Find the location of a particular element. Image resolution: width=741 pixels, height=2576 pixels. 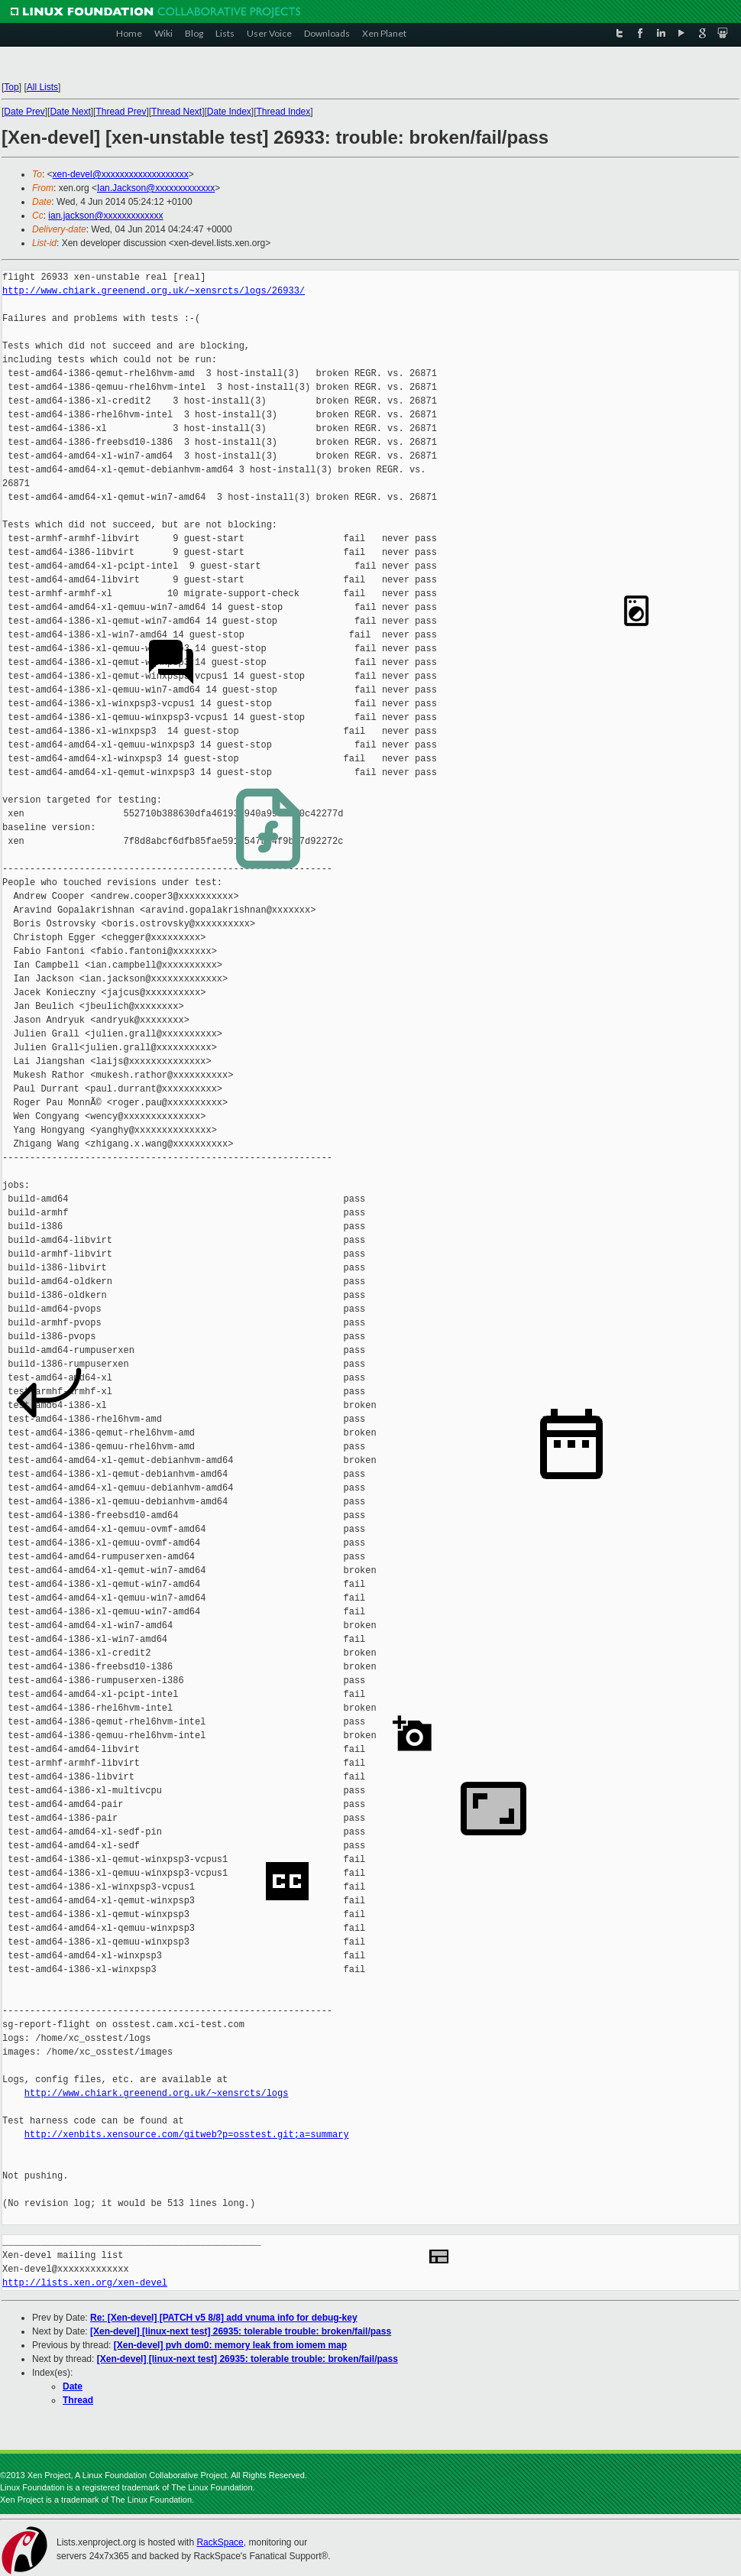

open chat or messaging is located at coordinates (171, 662).